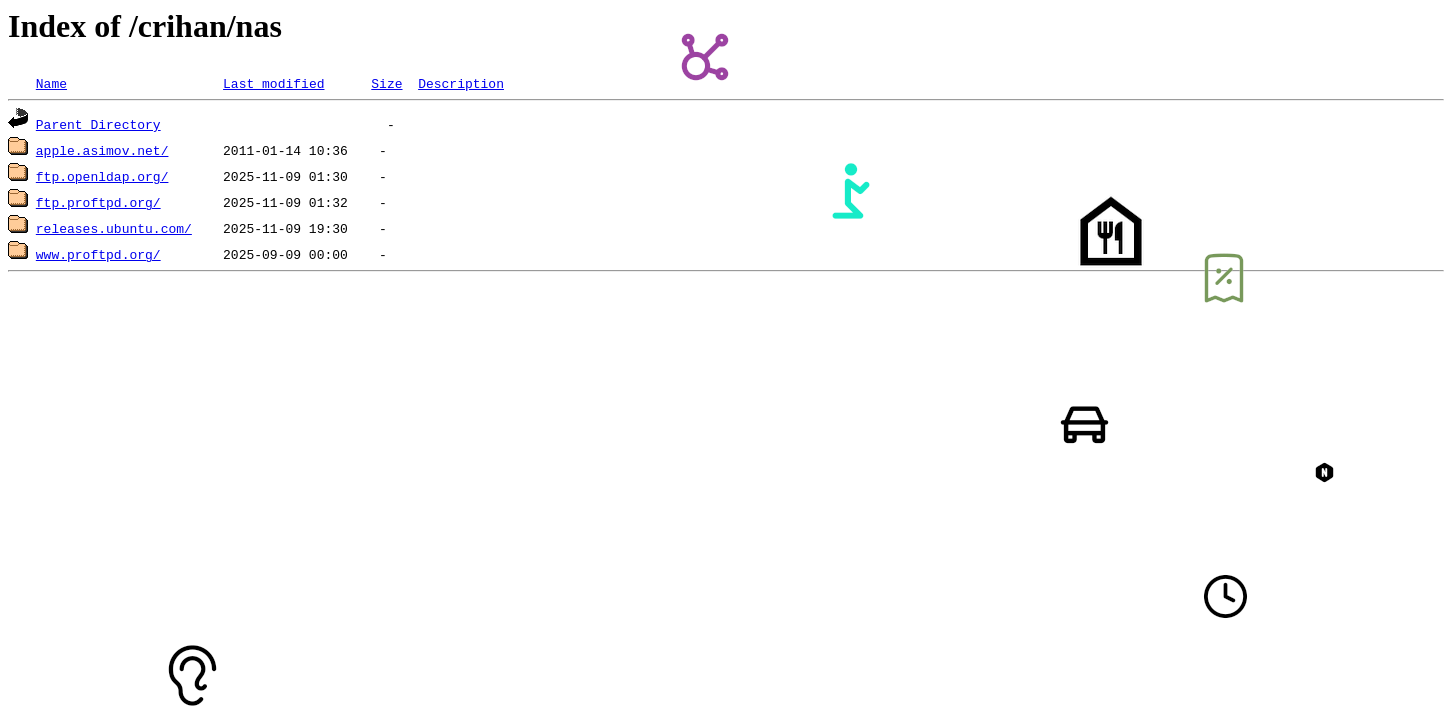  What do you see at coordinates (1225, 596) in the screenshot?
I see `view current time` at bounding box center [1225, 596].